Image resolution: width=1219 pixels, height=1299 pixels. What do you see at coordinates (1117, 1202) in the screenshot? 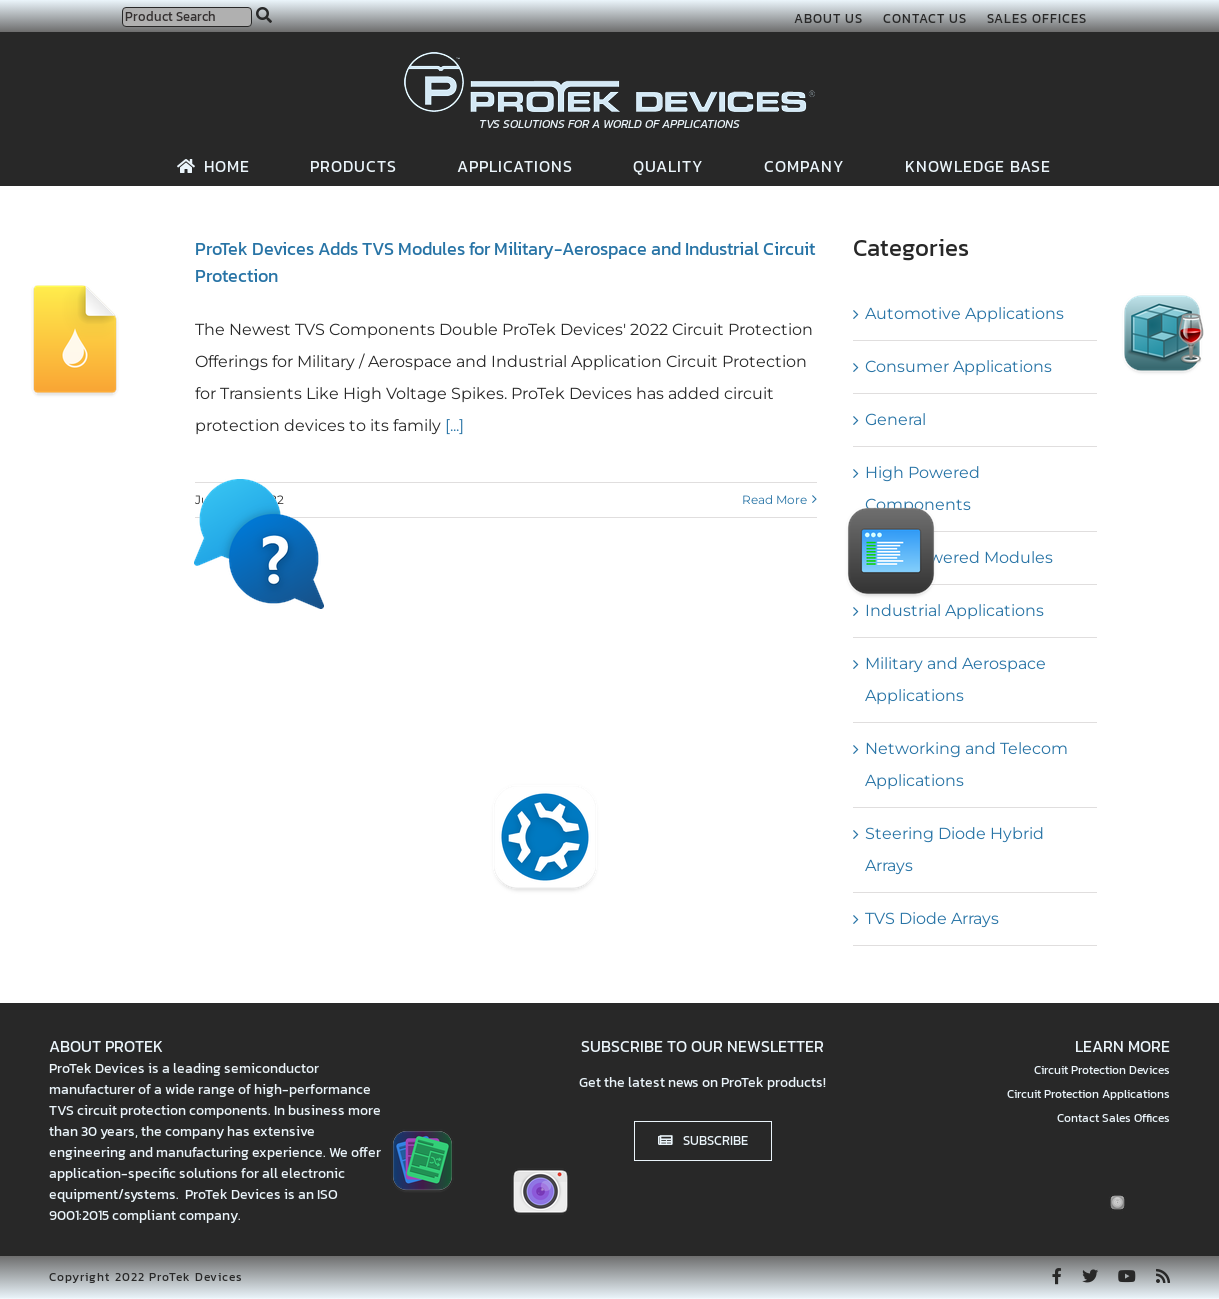
I see `open Find My app to locate devices or people` at bounding box center [1117, 1202].